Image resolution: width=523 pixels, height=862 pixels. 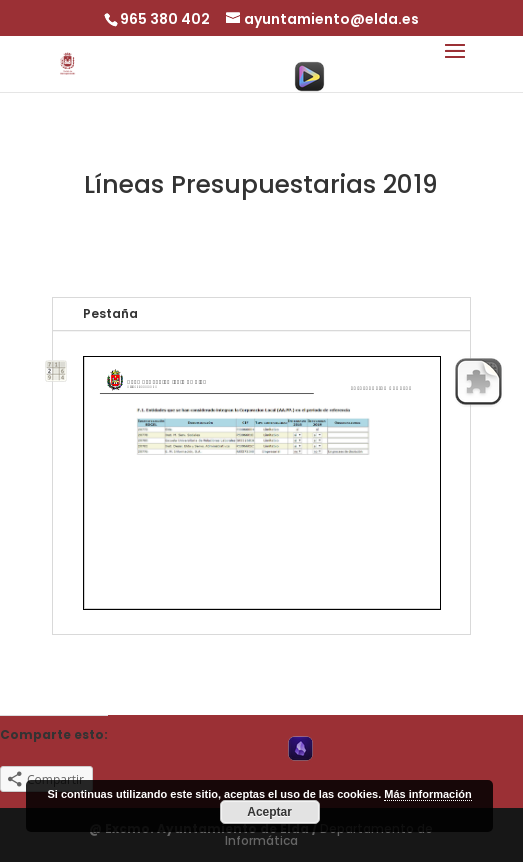 What do you see at coordinates (56, 371) in the screenshot?
I see `open sudoku puzzle game` at bounding box center [56, 371].